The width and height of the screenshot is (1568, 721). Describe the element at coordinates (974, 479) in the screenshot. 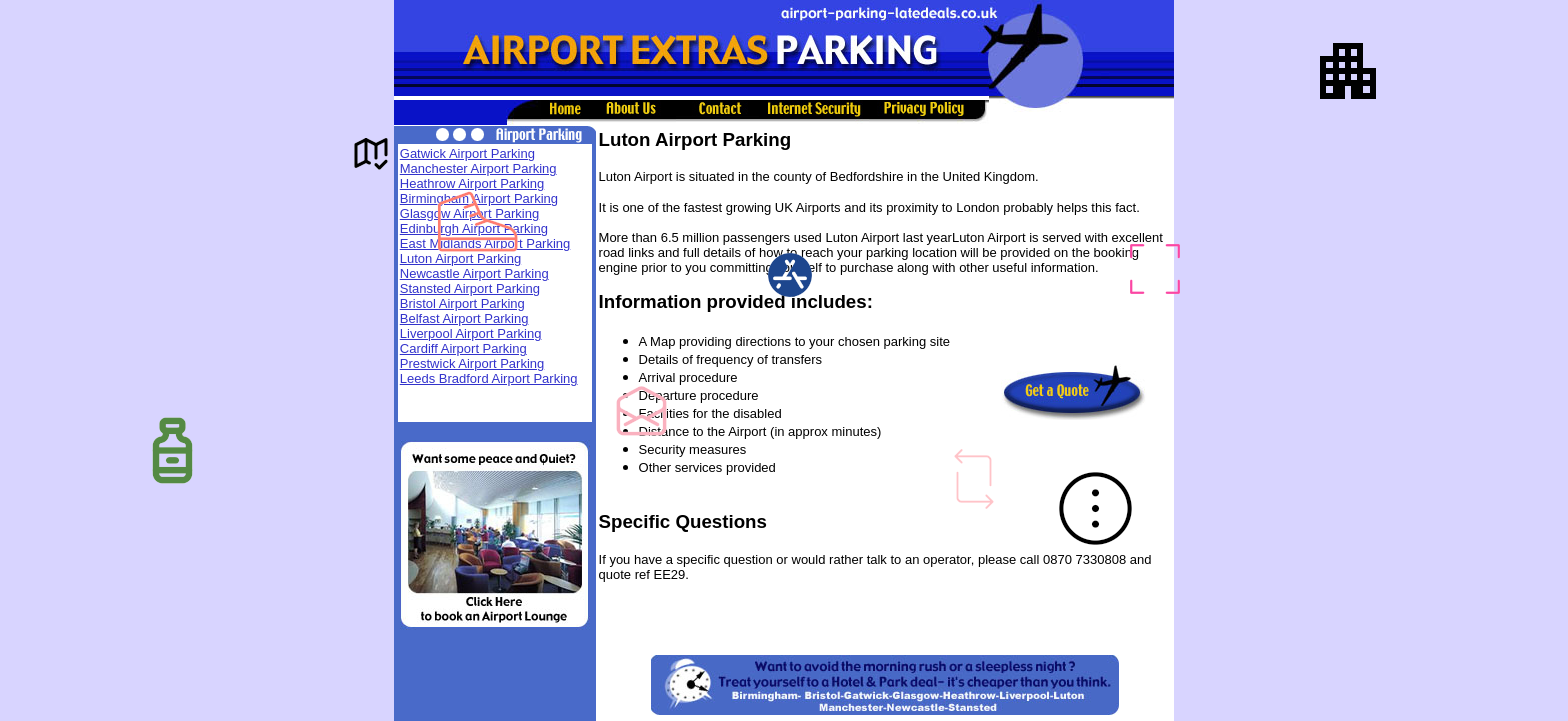

I see `rotate device orientation` at that location.